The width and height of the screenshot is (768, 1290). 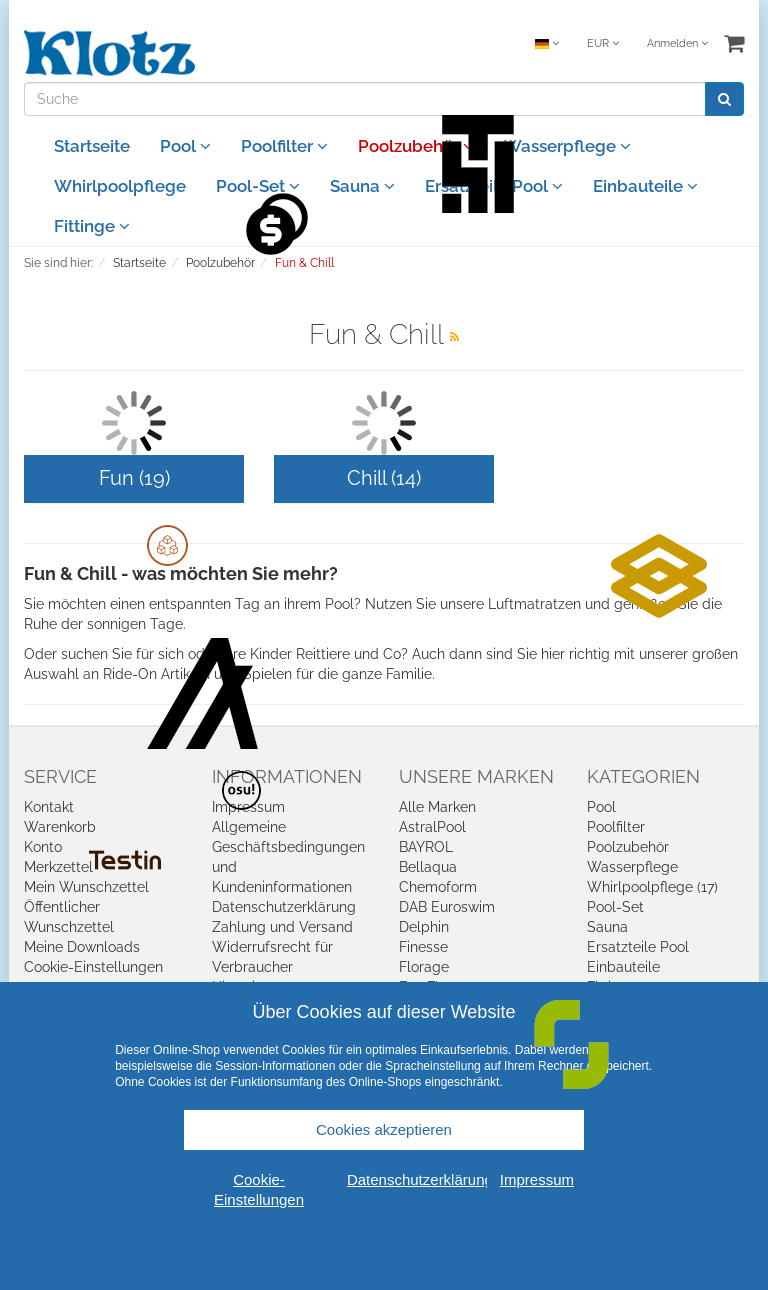 What do you see at coordinates (478, 164) in the screenshot?
I see `open Google Cloud Composer console` at bounding box center [478, 164].